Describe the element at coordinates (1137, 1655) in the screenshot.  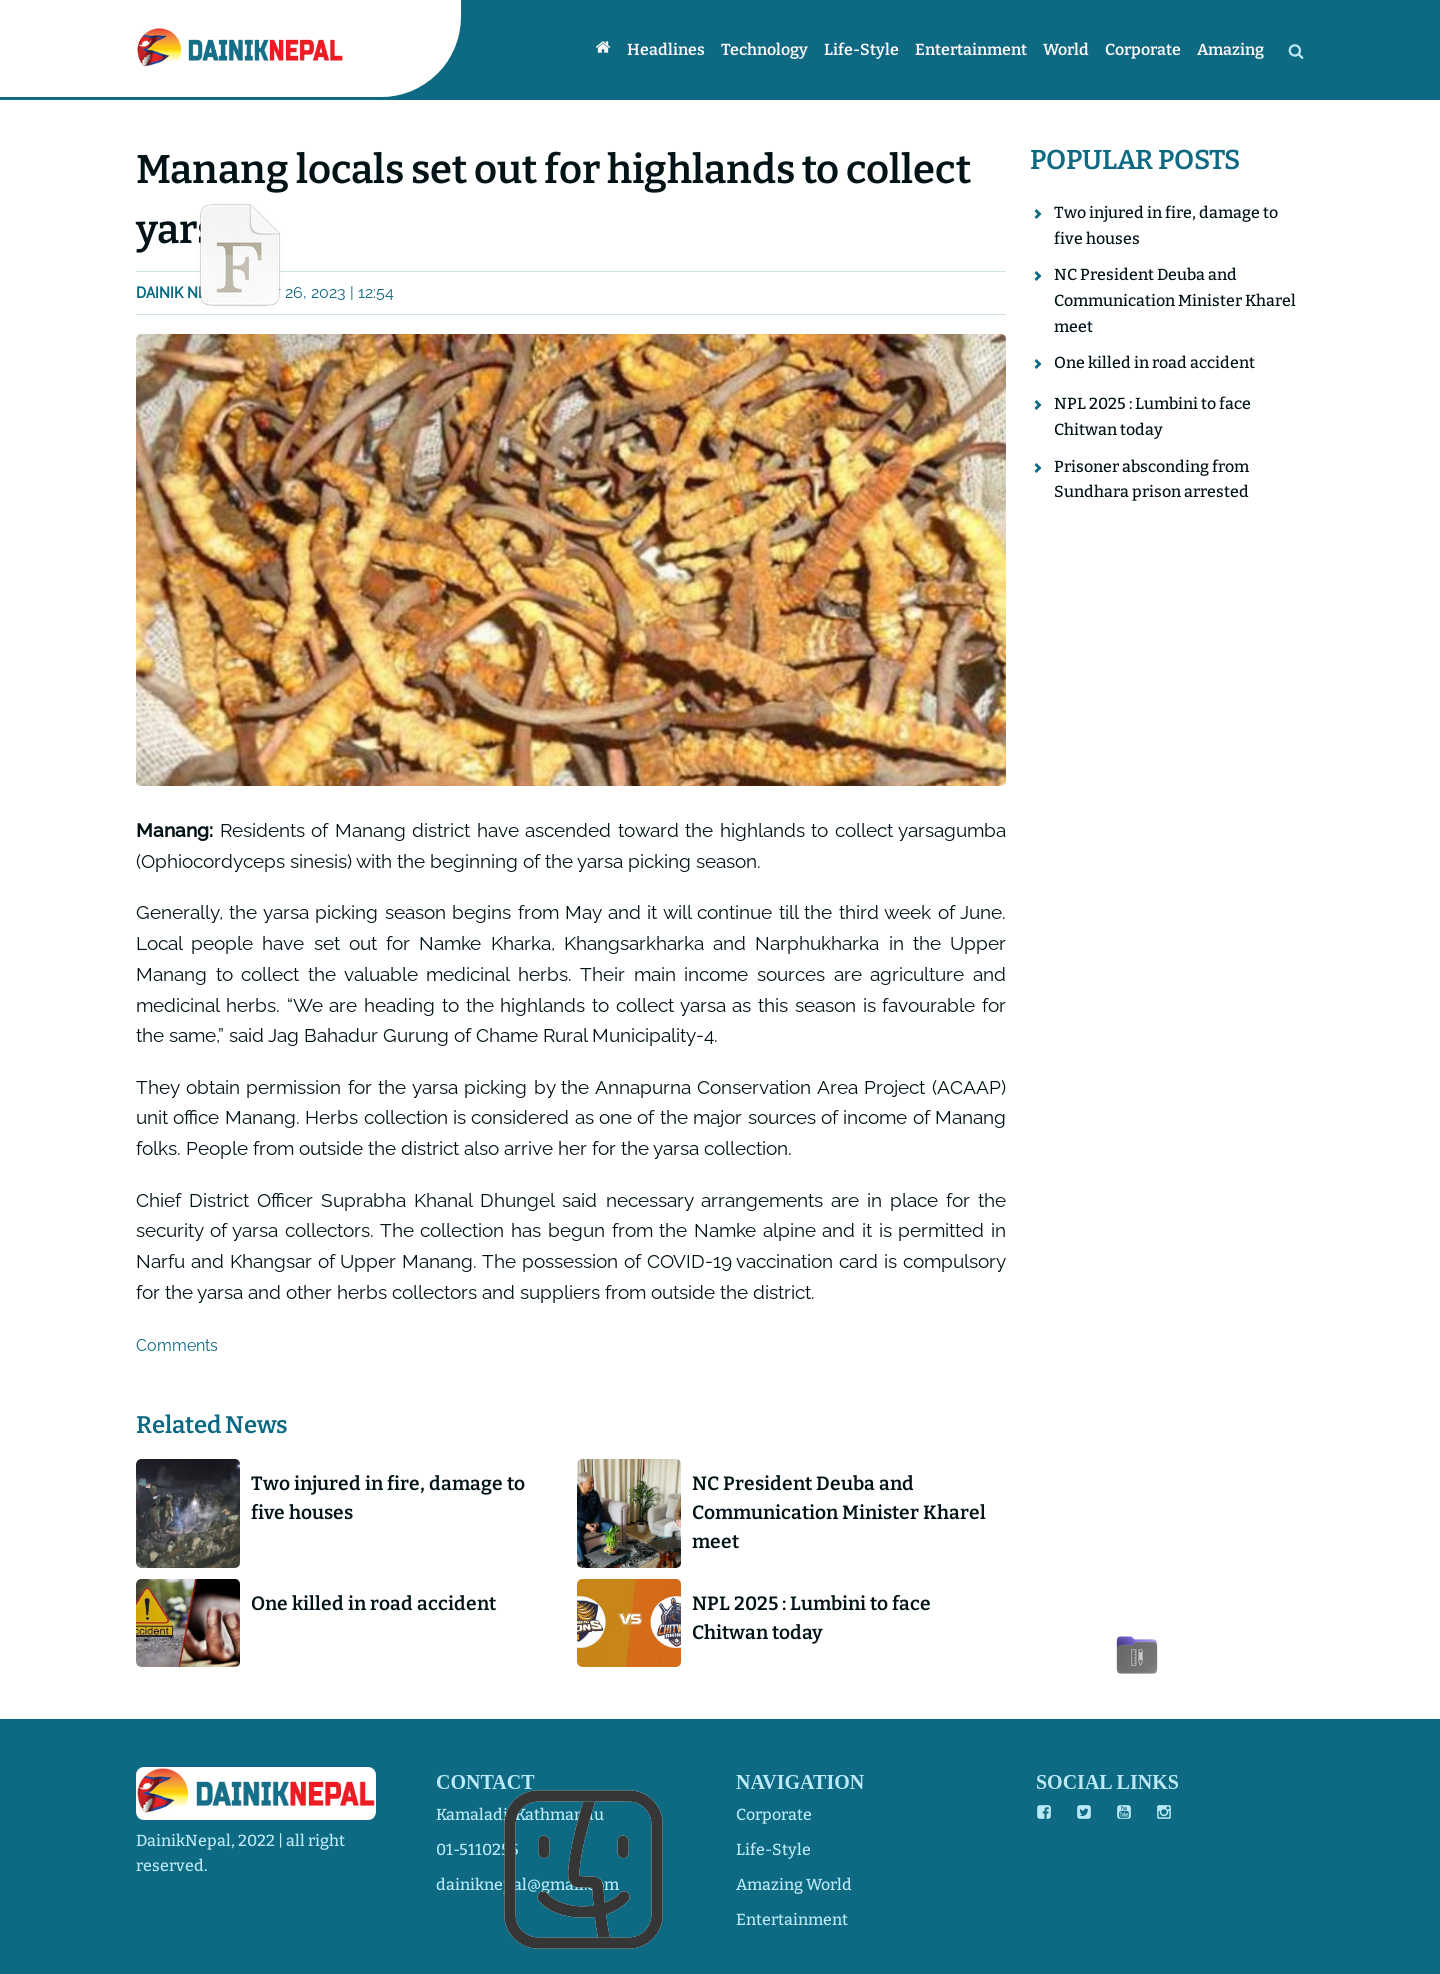
I see `open templates folder` at that location.